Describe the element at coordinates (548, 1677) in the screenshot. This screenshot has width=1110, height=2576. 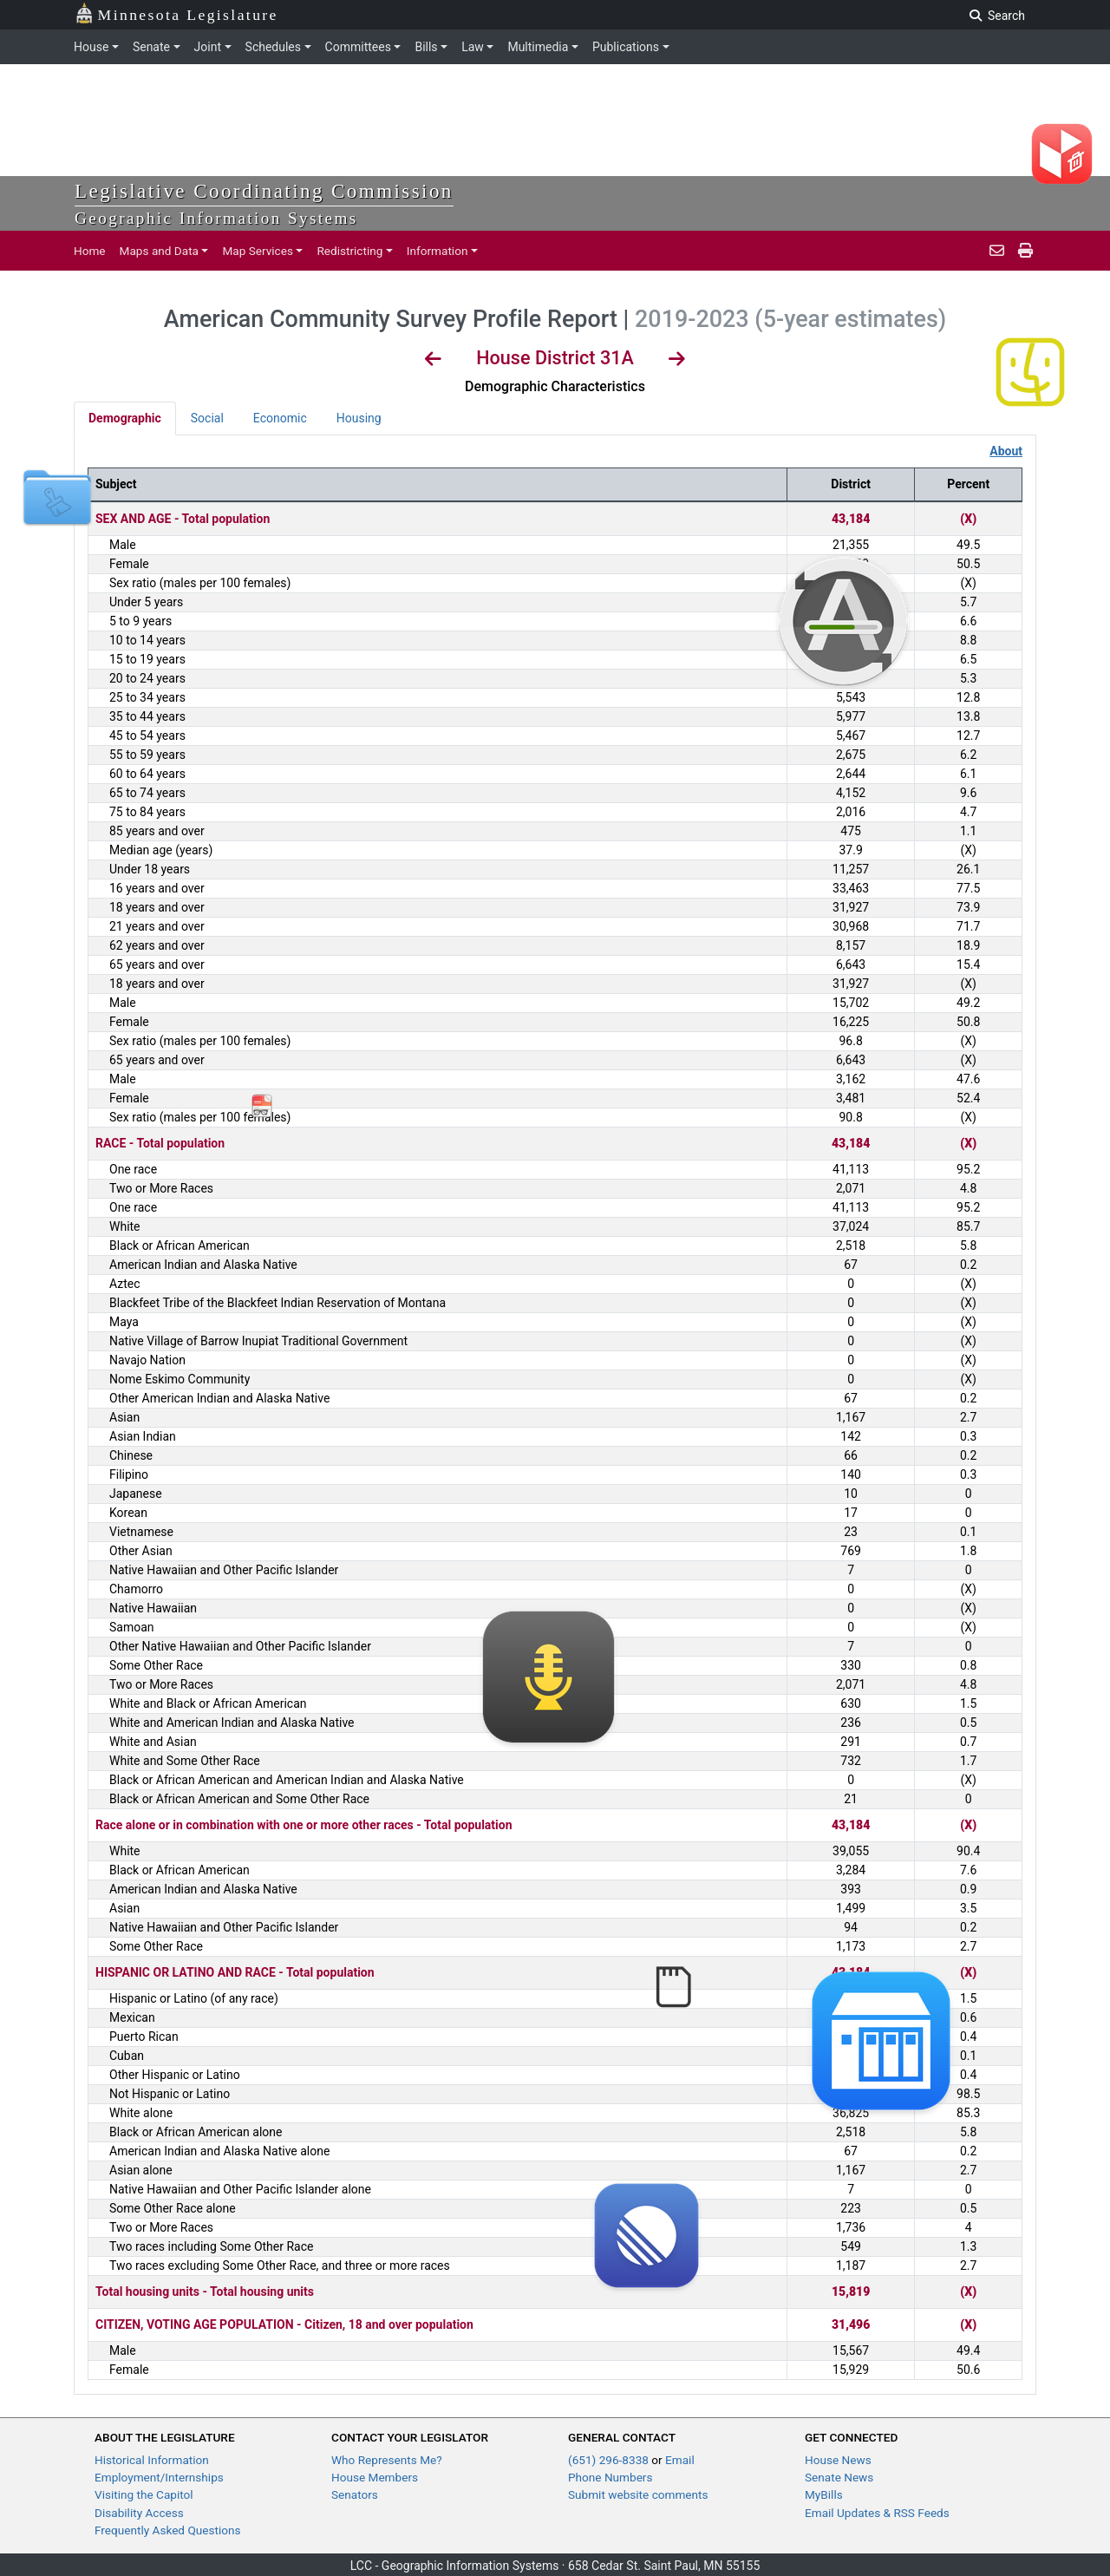
I see `open amarok podcast app` at that location.